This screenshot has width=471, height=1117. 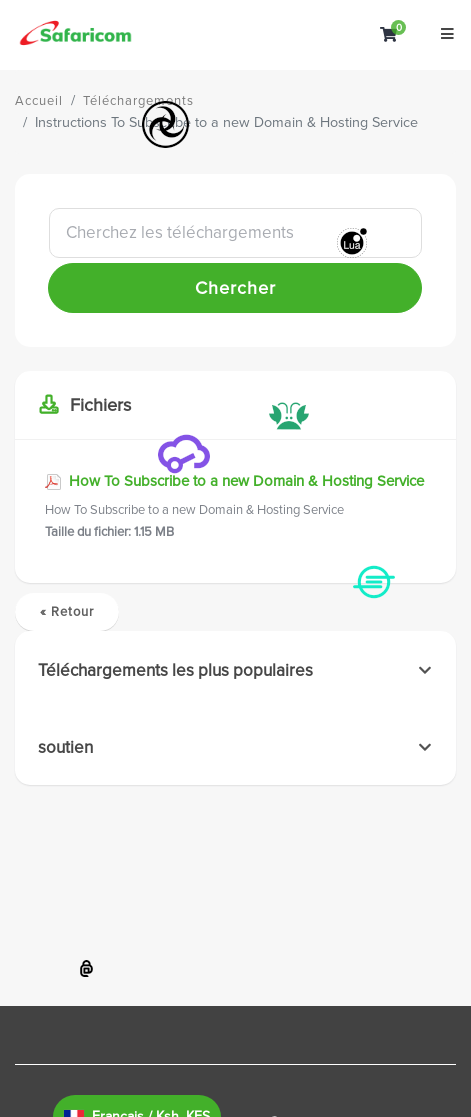 What do you see at coordinates (374, 582) in the screenshot?
I see `ioxhost web hosting service logo` at bounding box center [374, 582].